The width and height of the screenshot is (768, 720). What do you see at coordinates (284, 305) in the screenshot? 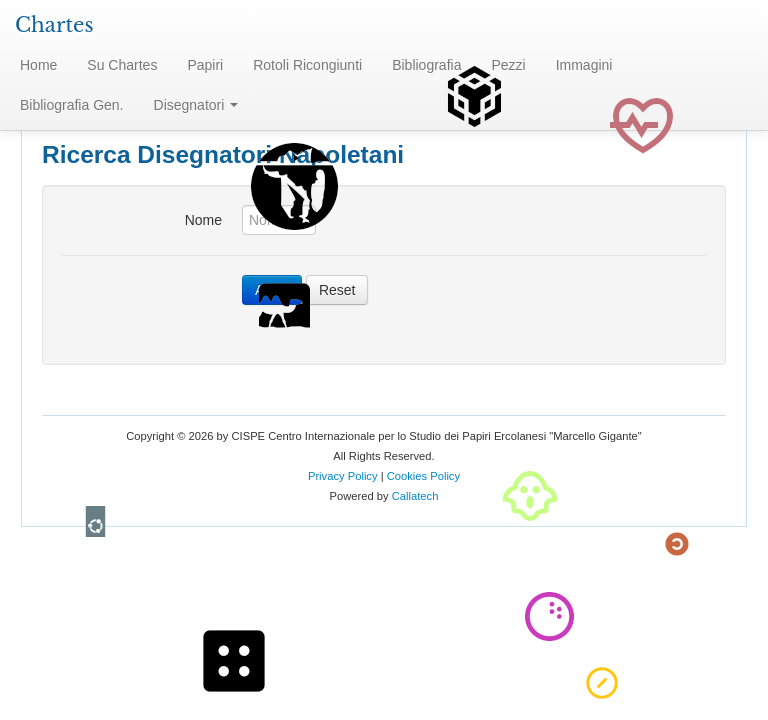
I see `OCaml programming language logo` at bounding box center [284, 305].